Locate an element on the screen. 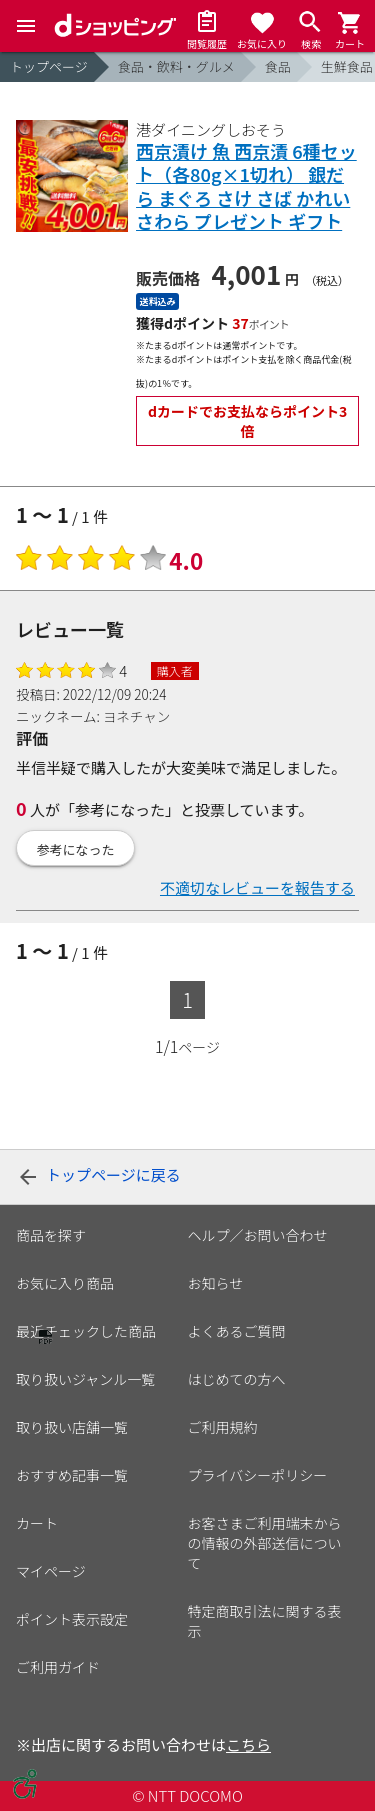 The height and width of the screenshot is (1811, 375). open a PDF document is located at coordinates (45, 1337).